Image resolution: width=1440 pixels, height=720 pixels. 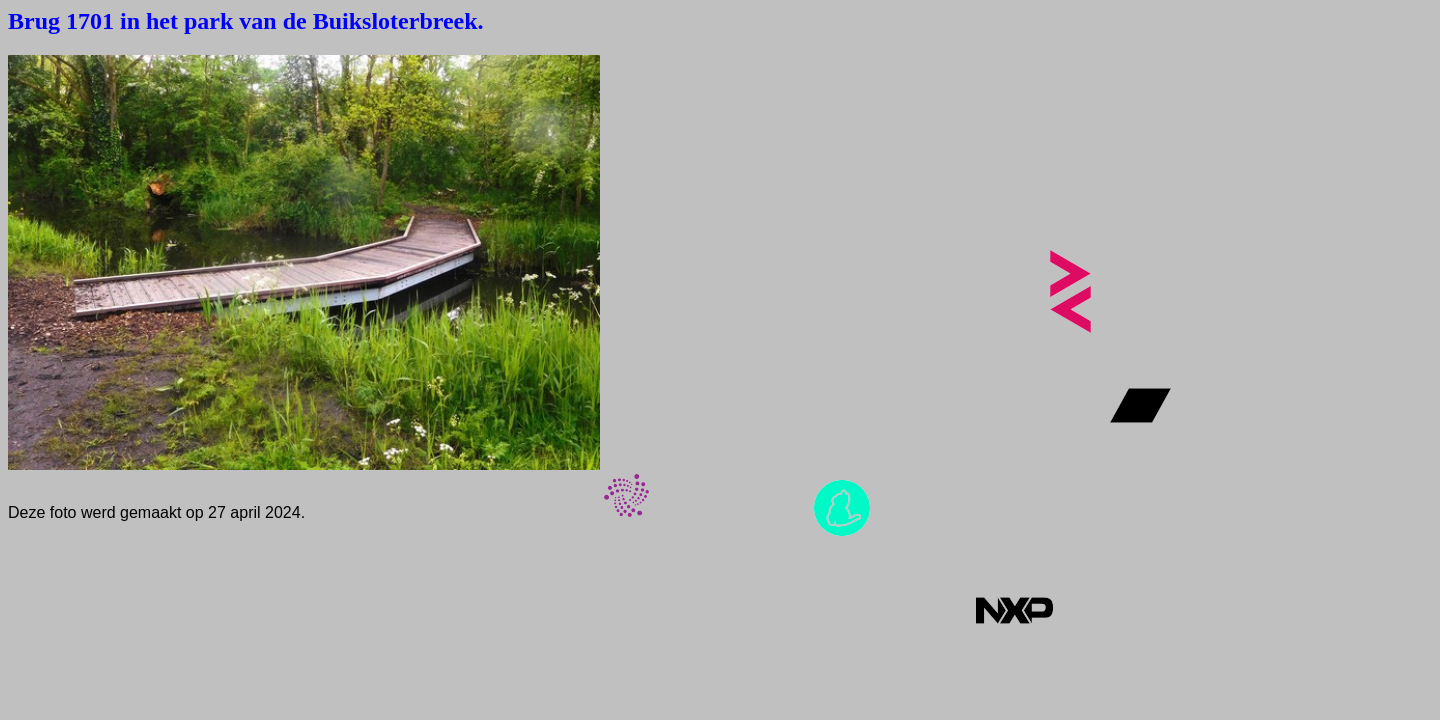 I want to click on yarn package manager logo, so click(x=842, y=508).